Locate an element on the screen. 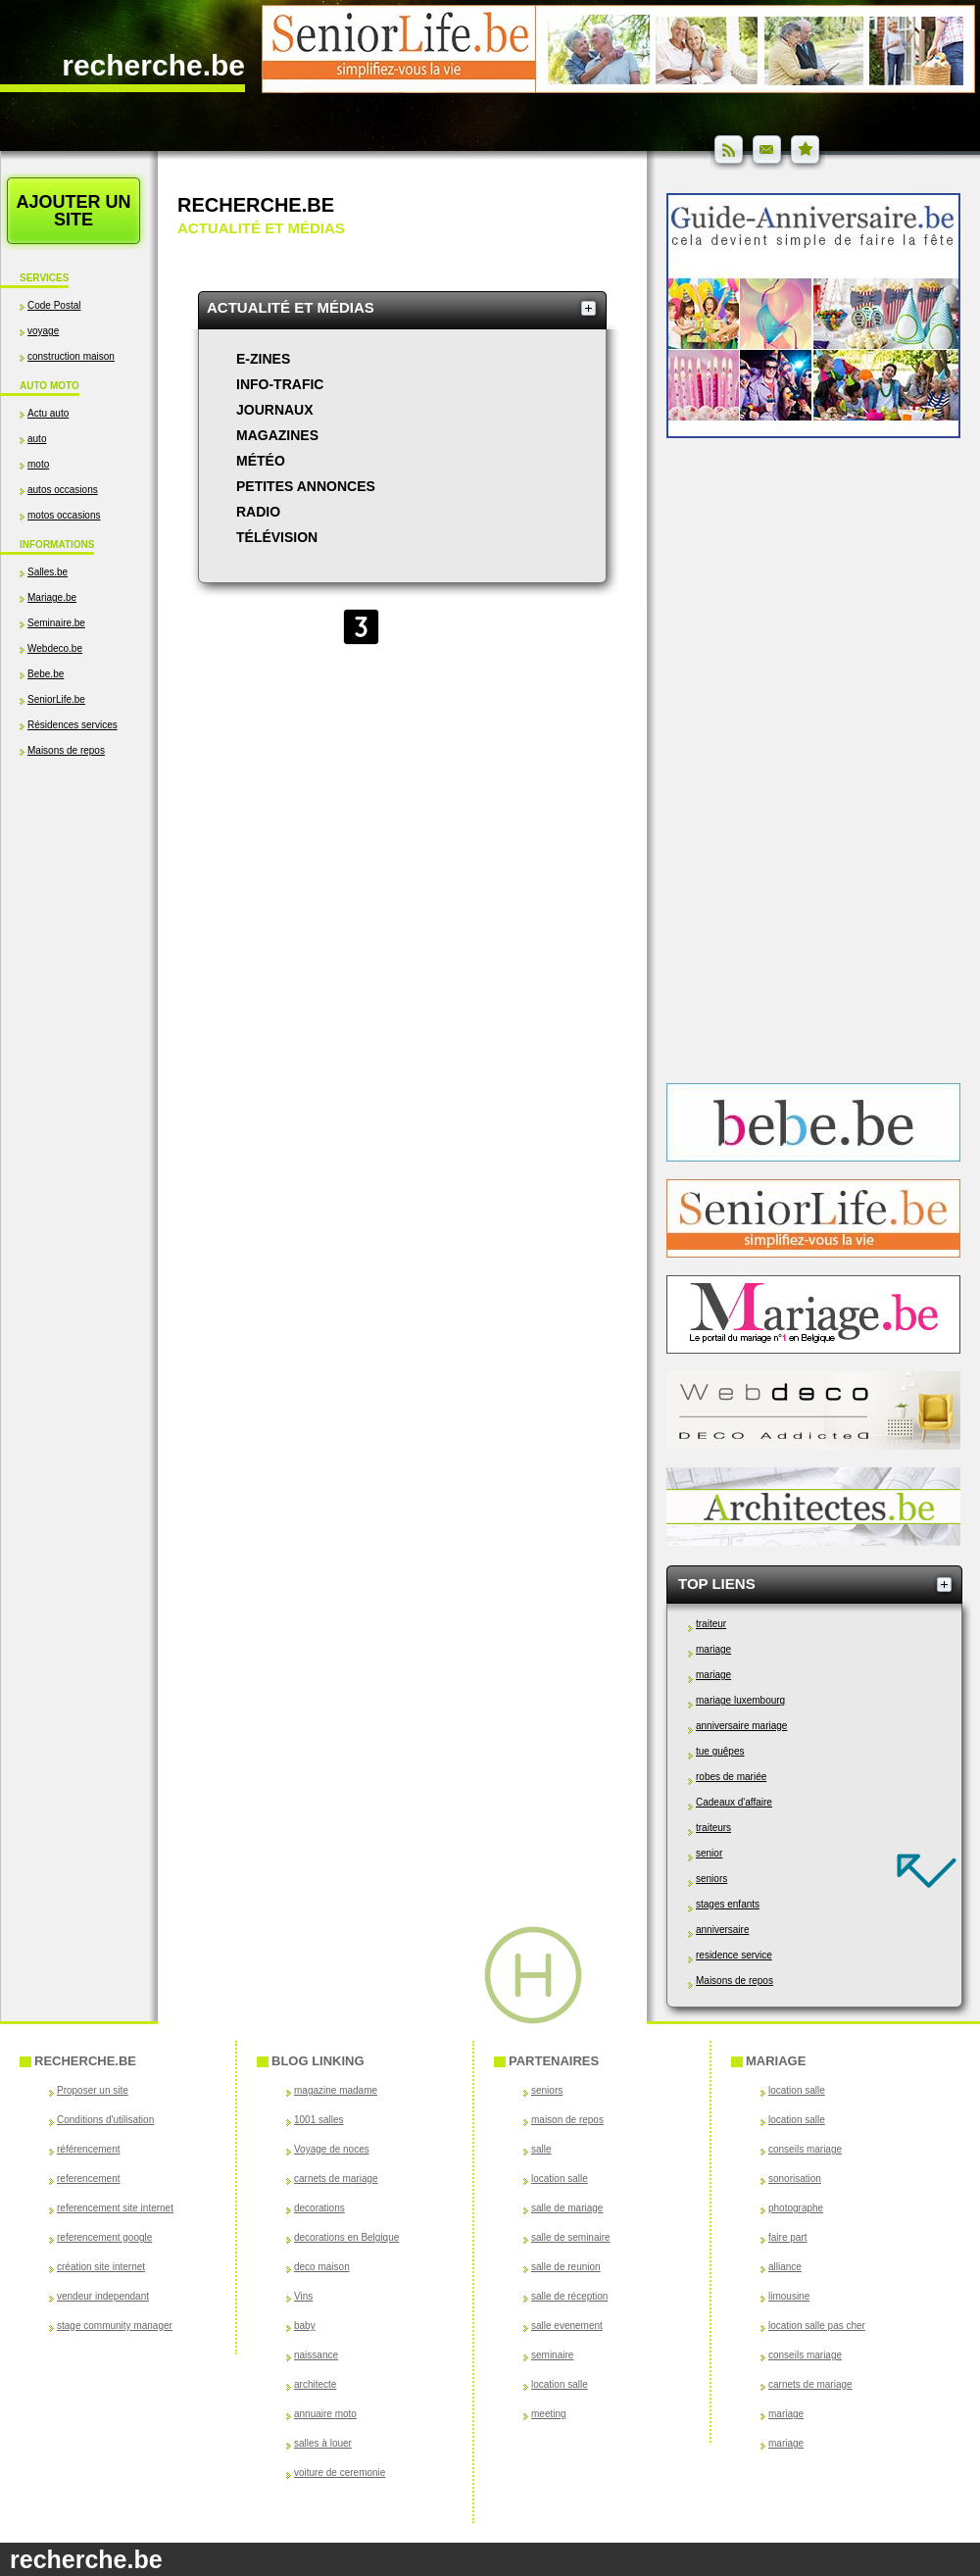 The image size is (980, 2576). go back or return to previous step is located at coordinates (926, 1868).